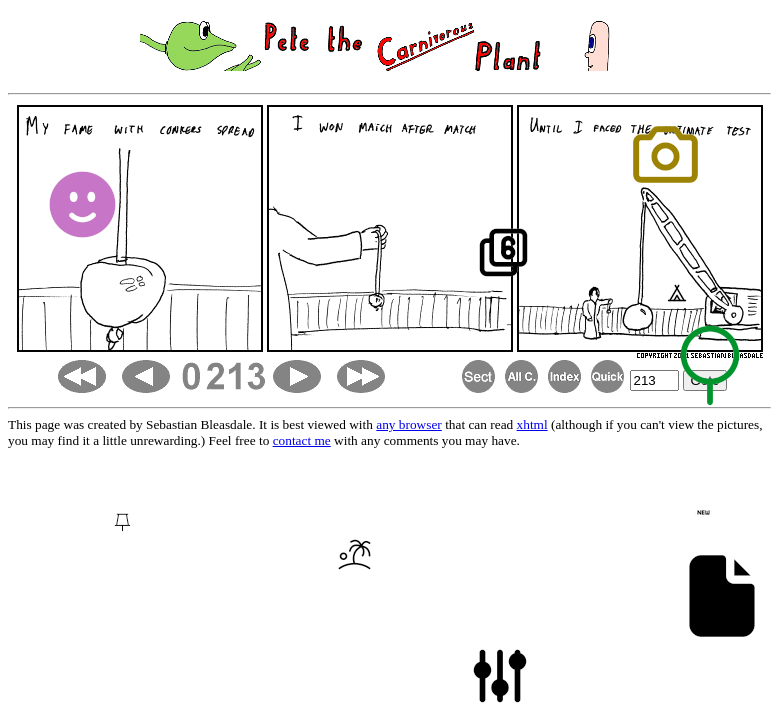  Describe the element at coordinates (677, 293) in the screenshot. I see `view camping or outdoor locations` at that location.